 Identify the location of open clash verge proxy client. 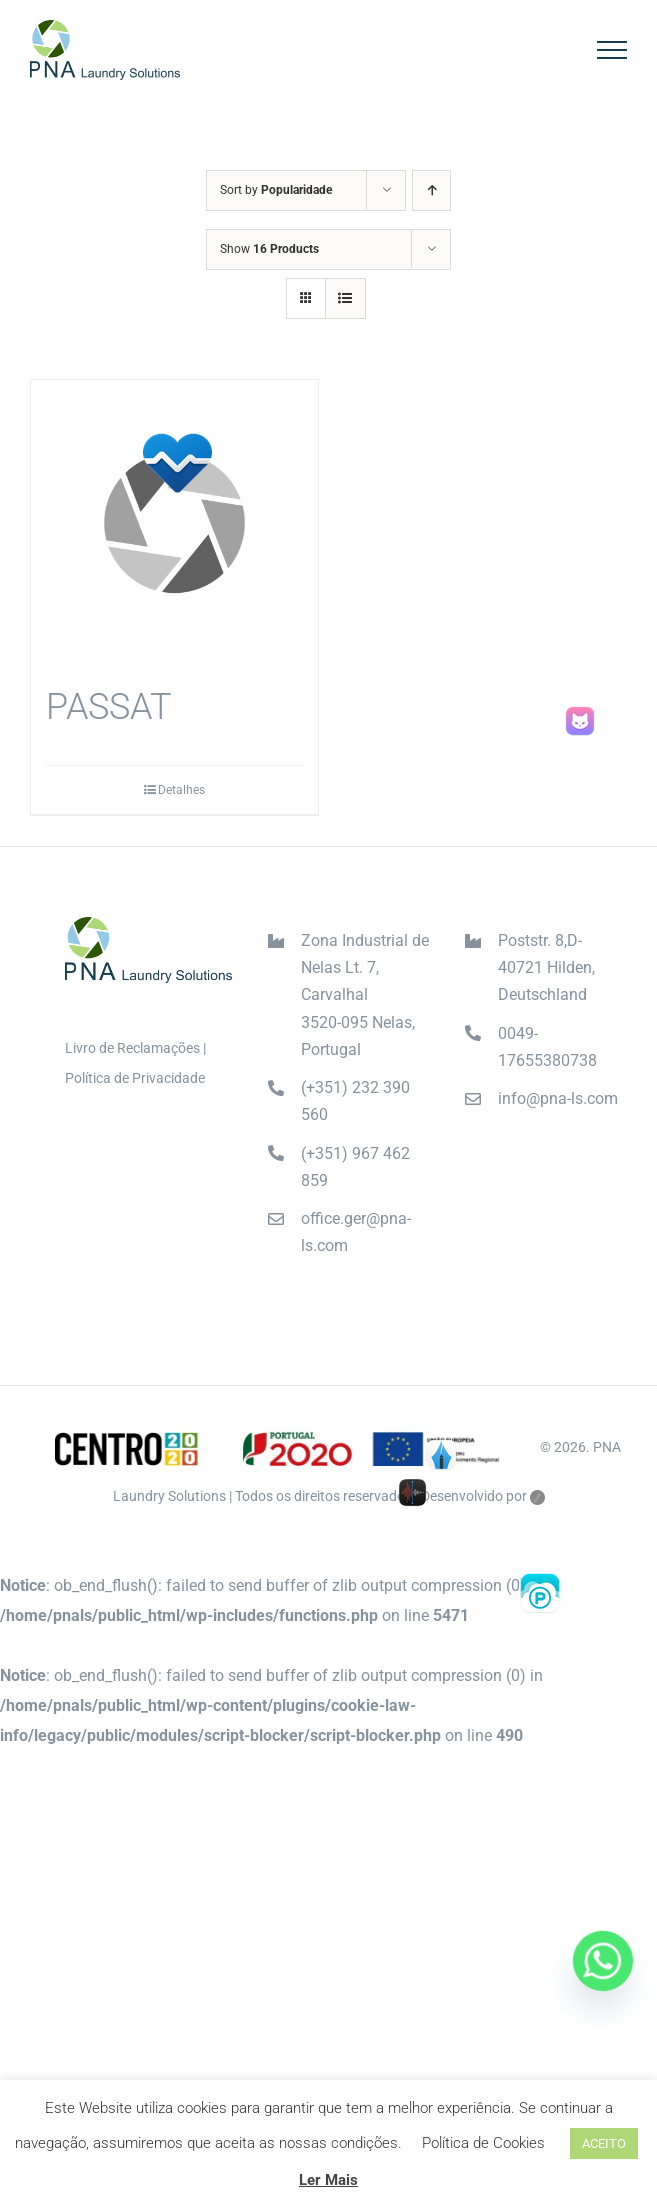
(580, 721).